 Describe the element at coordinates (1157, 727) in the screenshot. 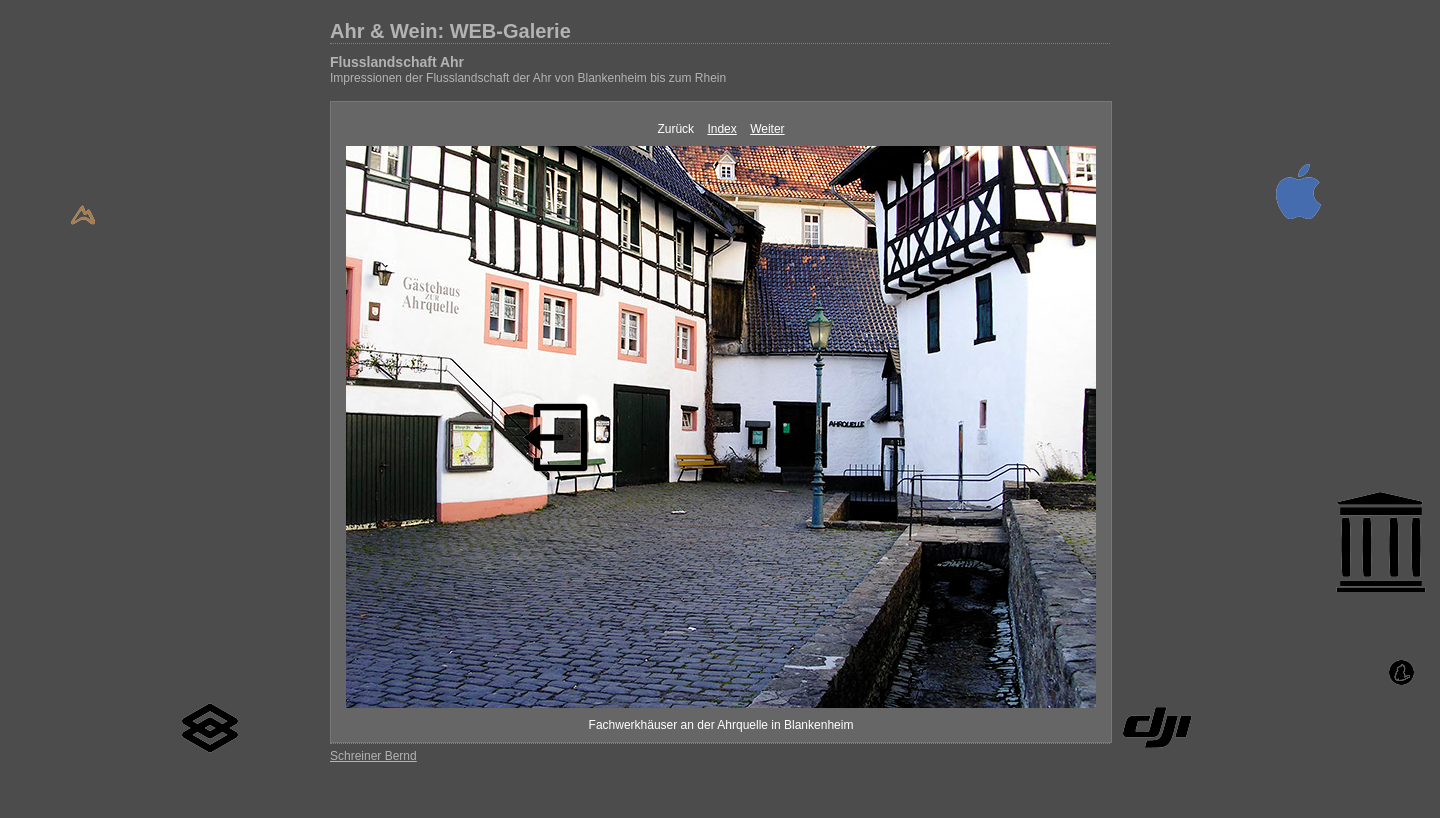

I see `DJI brand logo` at that location.